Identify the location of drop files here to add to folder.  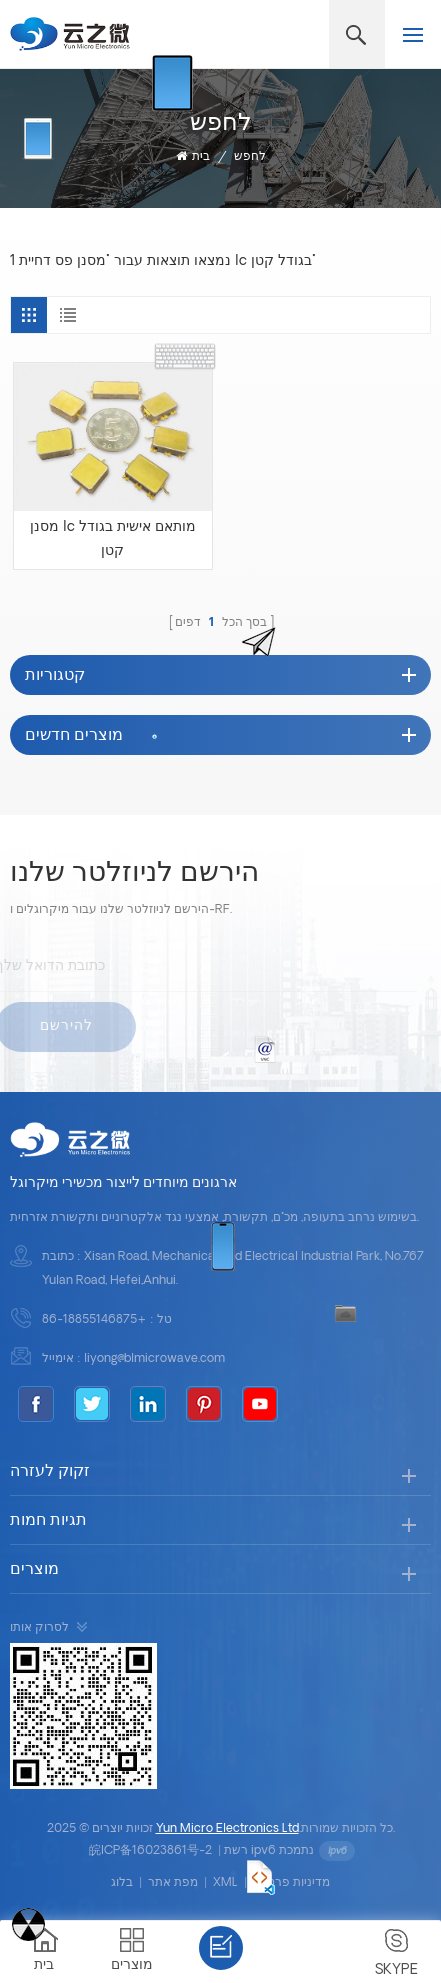
(146, 730).